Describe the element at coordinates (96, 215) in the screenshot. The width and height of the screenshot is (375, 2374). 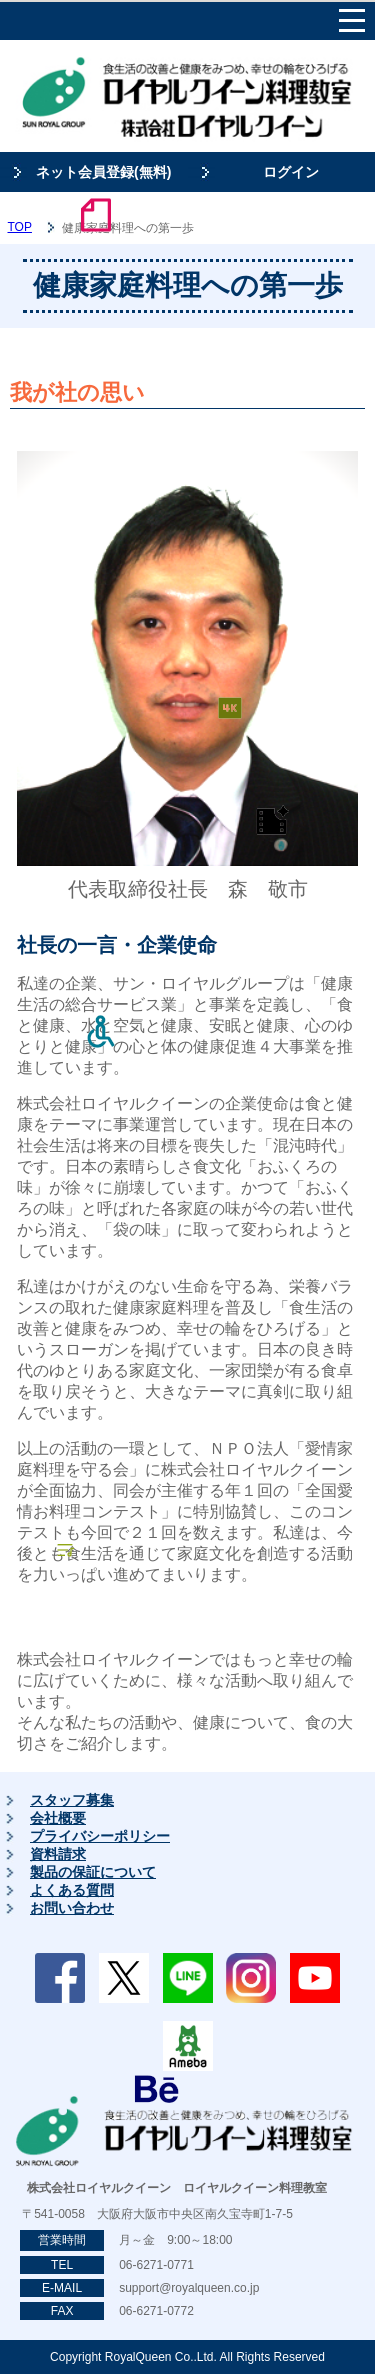
I see `view or open a document` at that location.